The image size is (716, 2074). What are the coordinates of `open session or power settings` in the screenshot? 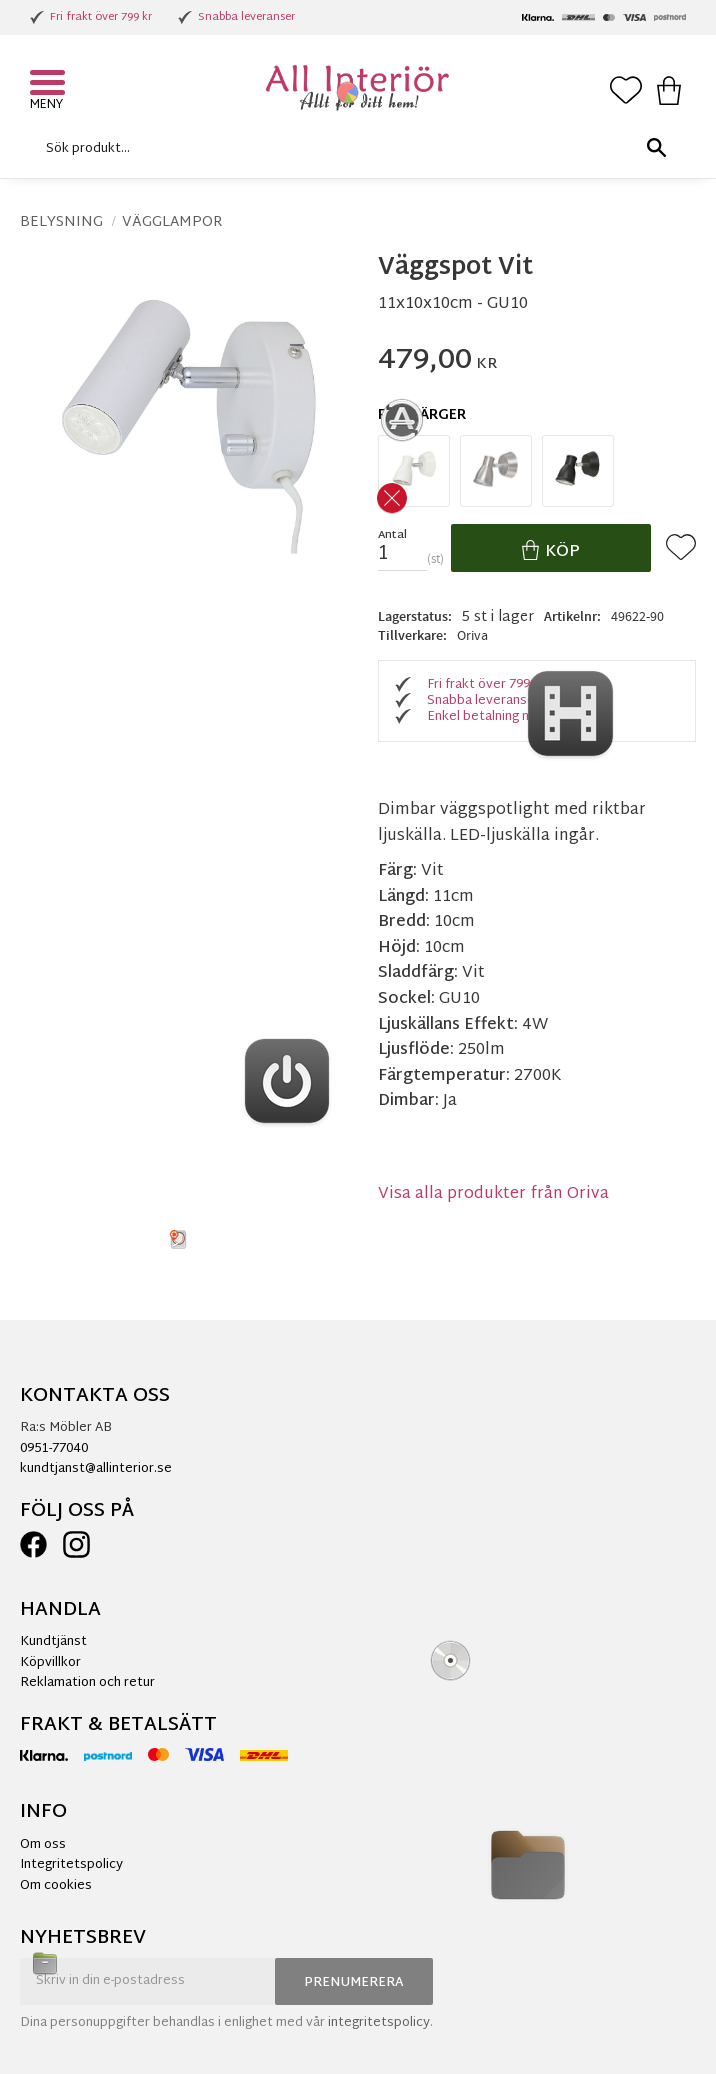 It's located at (287, 1081).